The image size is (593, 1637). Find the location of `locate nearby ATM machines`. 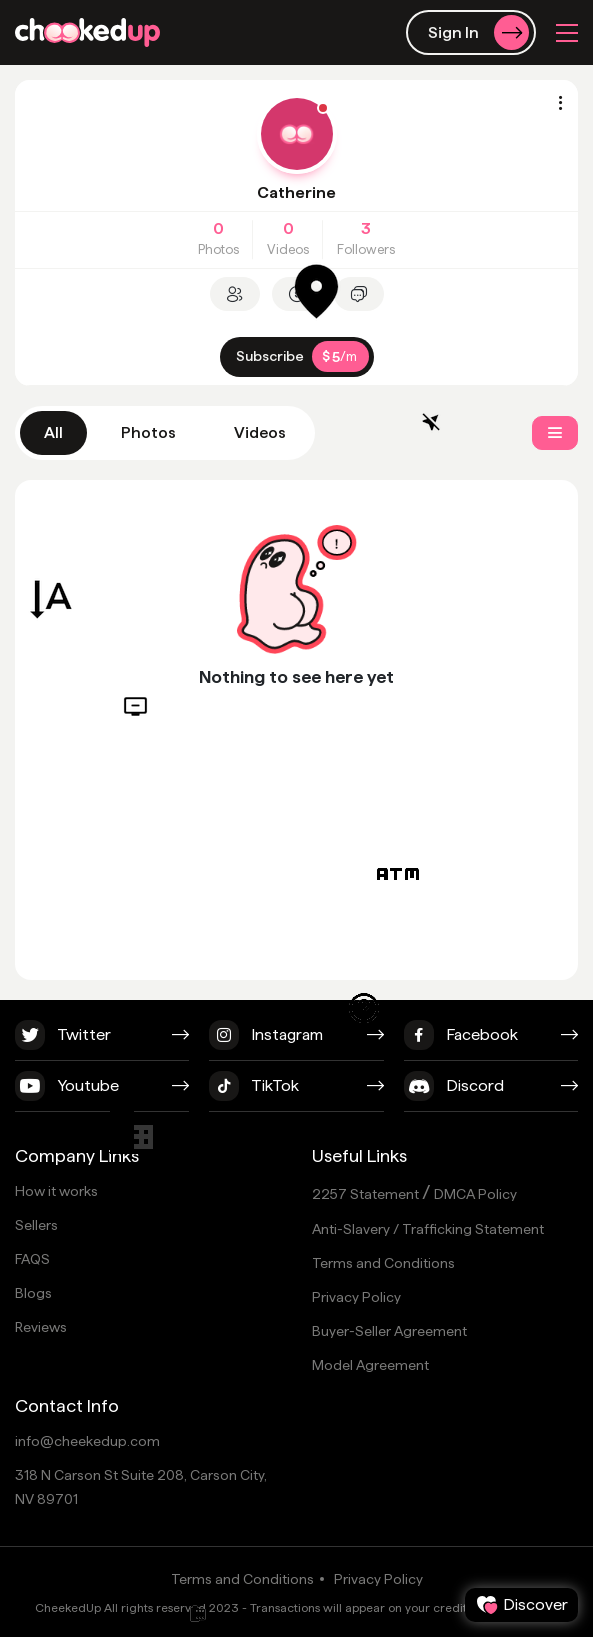

locate nearby ATM machines is located at coordinates (398, 874).